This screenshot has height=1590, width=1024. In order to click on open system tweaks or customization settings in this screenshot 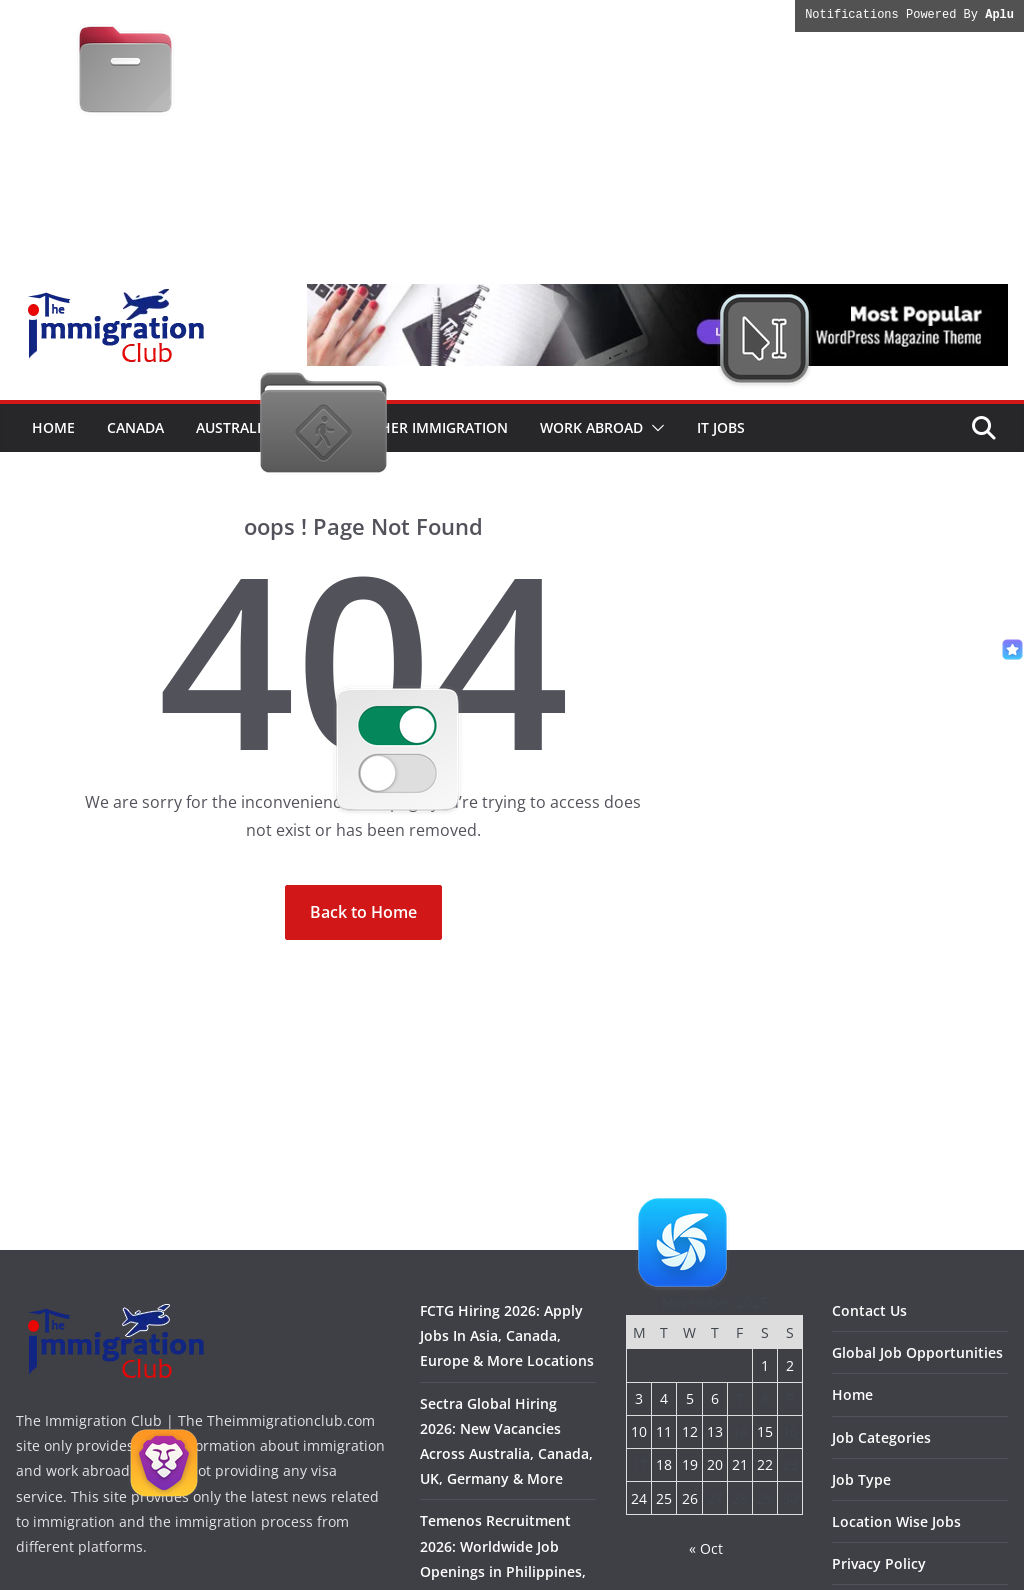, I will do `click(397, 749)`.